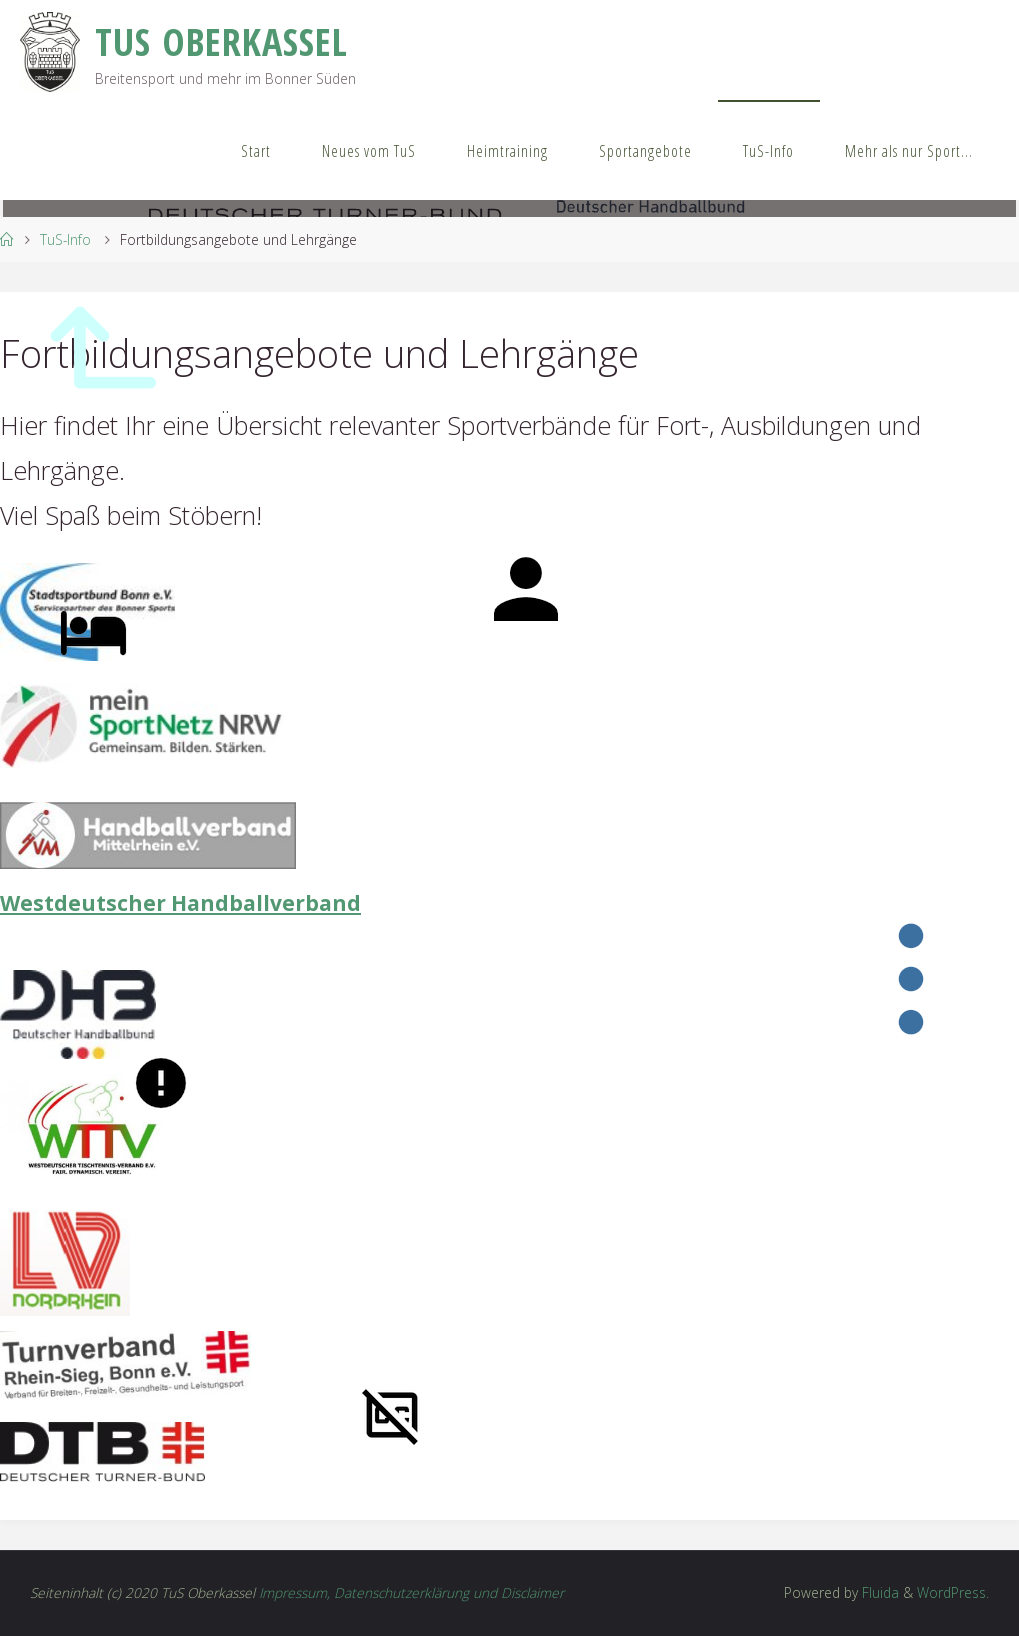 The height and width of the screenshot is (1636, 1019). Describe the element at coordinates (911, 979) in the screenshot. I see `open additional options menu` at that location.